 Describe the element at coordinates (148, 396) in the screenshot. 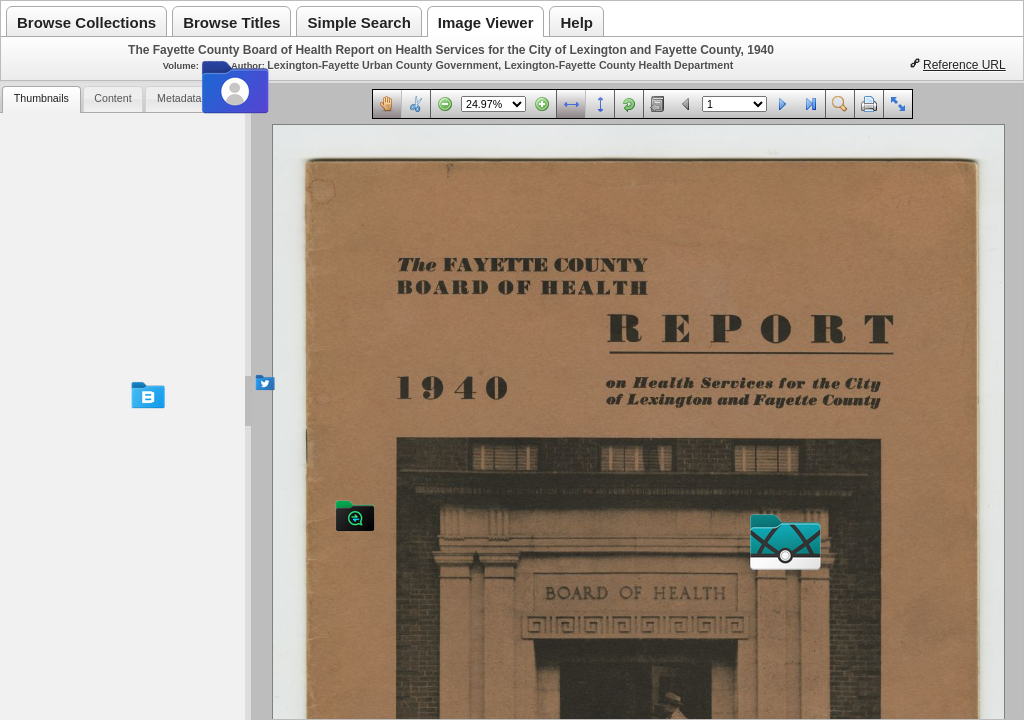

I see `open quixel bridge assets folder` at that location.